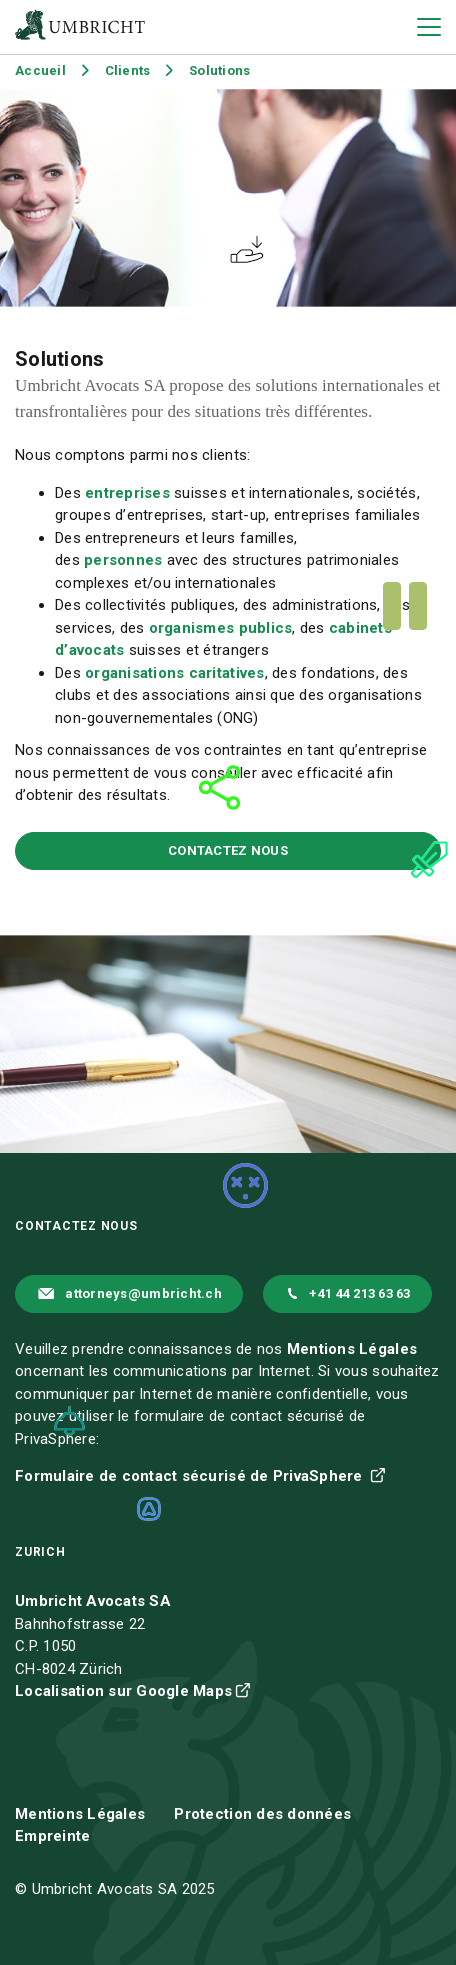 The image size is (456, 1965). I want to click on access combat or battle features, so click(430, 859).